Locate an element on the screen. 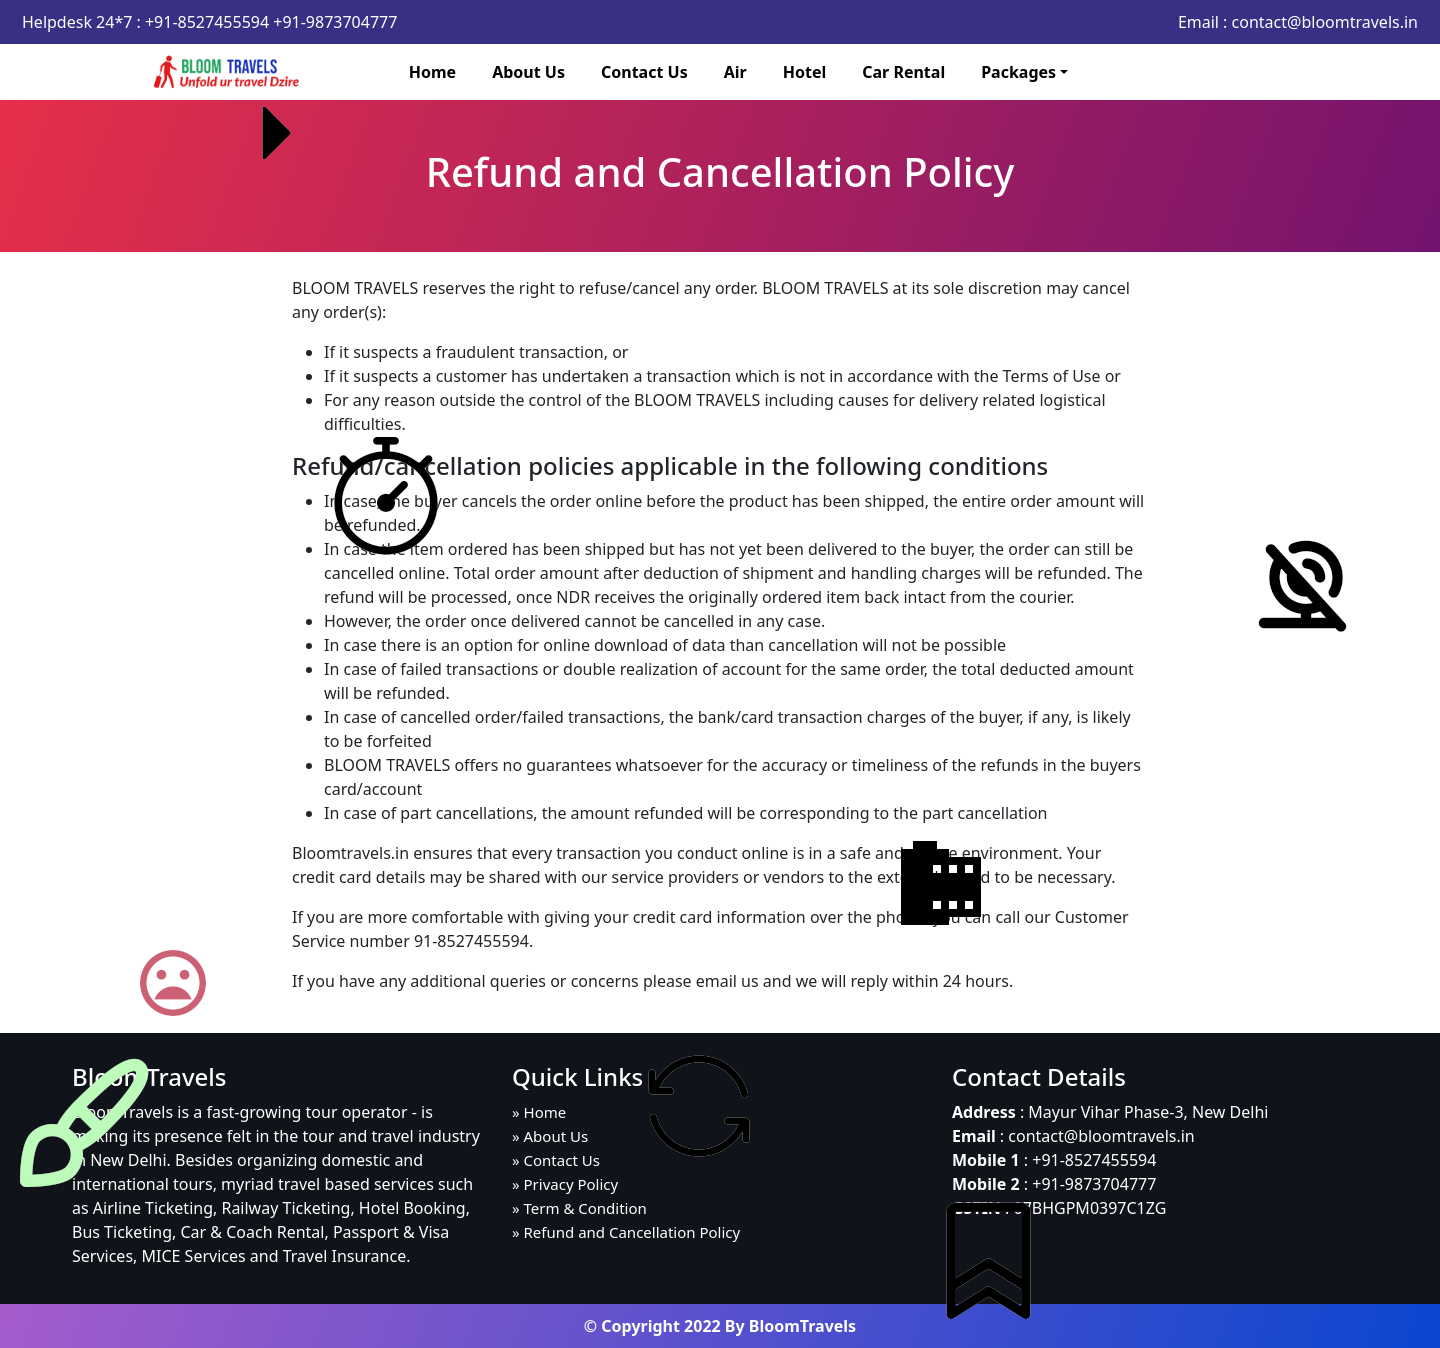 The image size is (1440, 1348). indicate a negative reaction or feedback is located at coordinates (173, 983).